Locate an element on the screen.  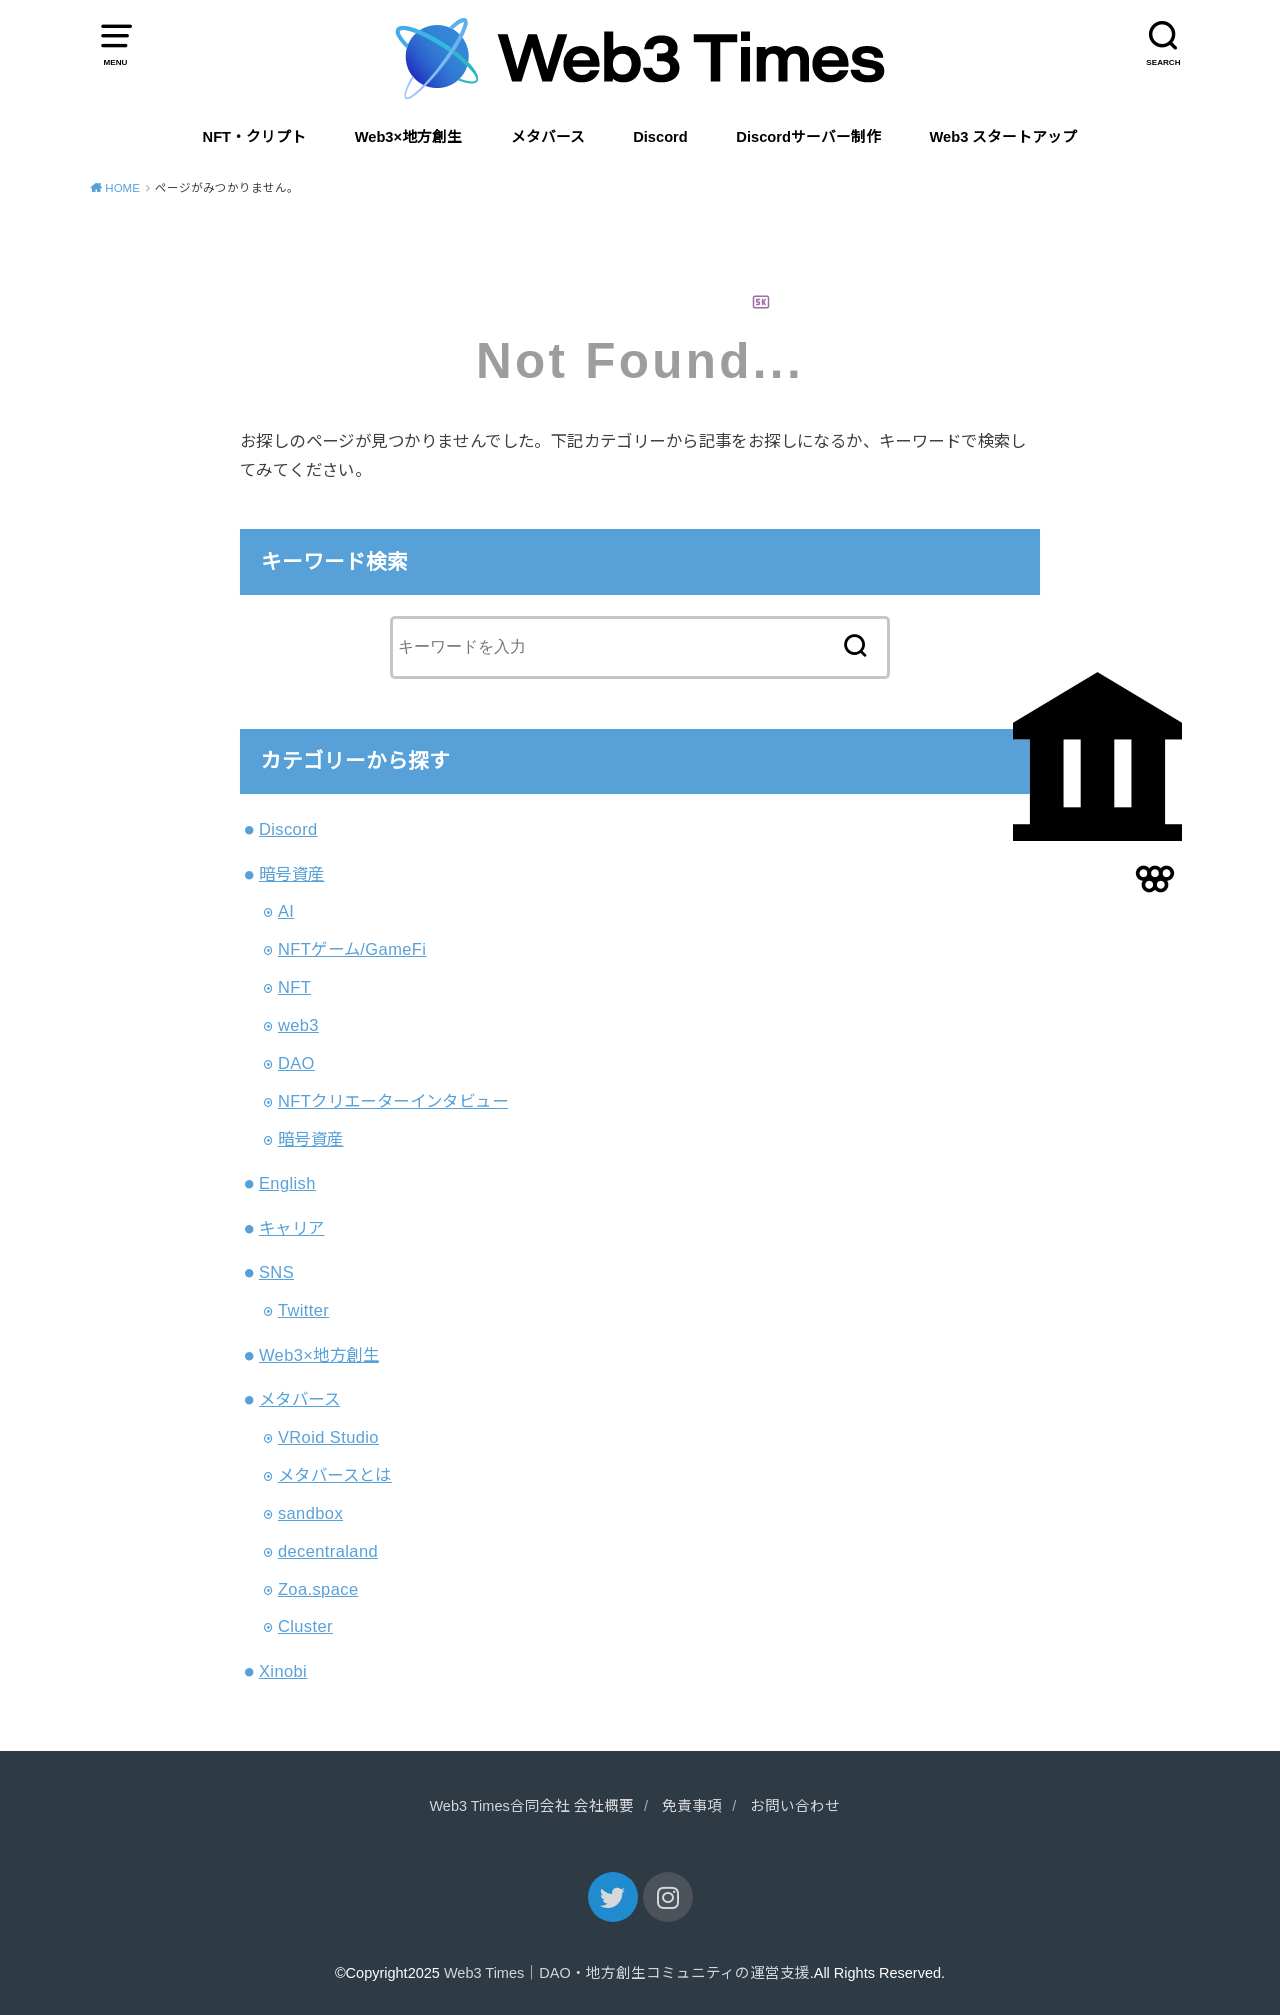
indicates 5k video or image resolution is located at coordinates (761, 302).